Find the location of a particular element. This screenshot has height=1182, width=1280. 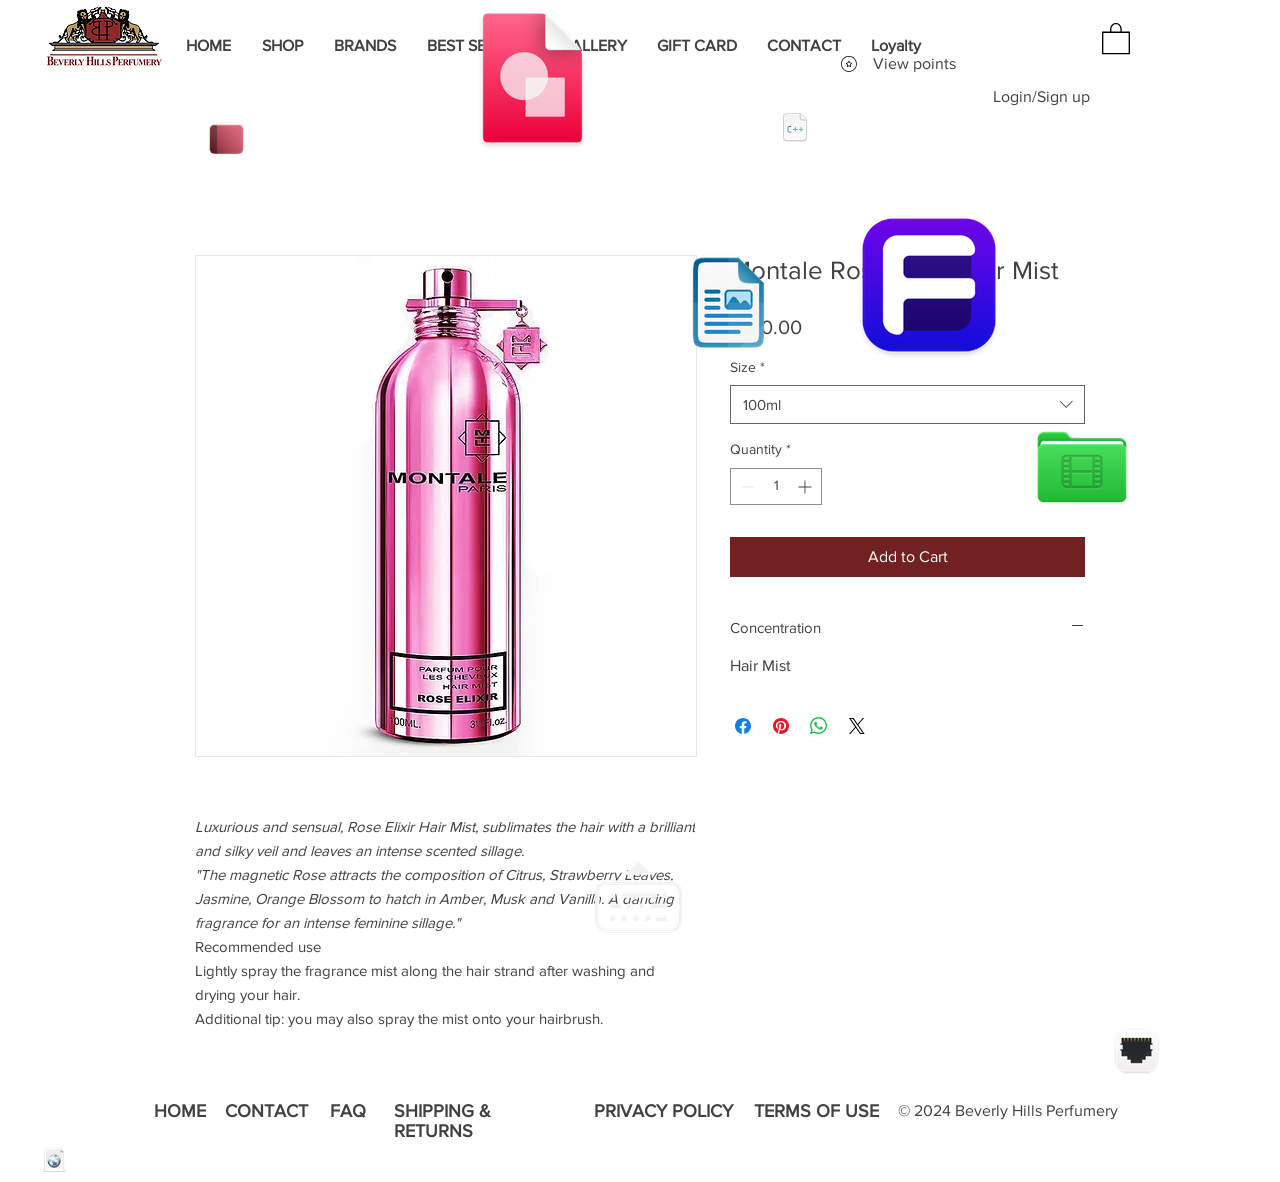

a C++ source code file is located at coordinates (795, 127).